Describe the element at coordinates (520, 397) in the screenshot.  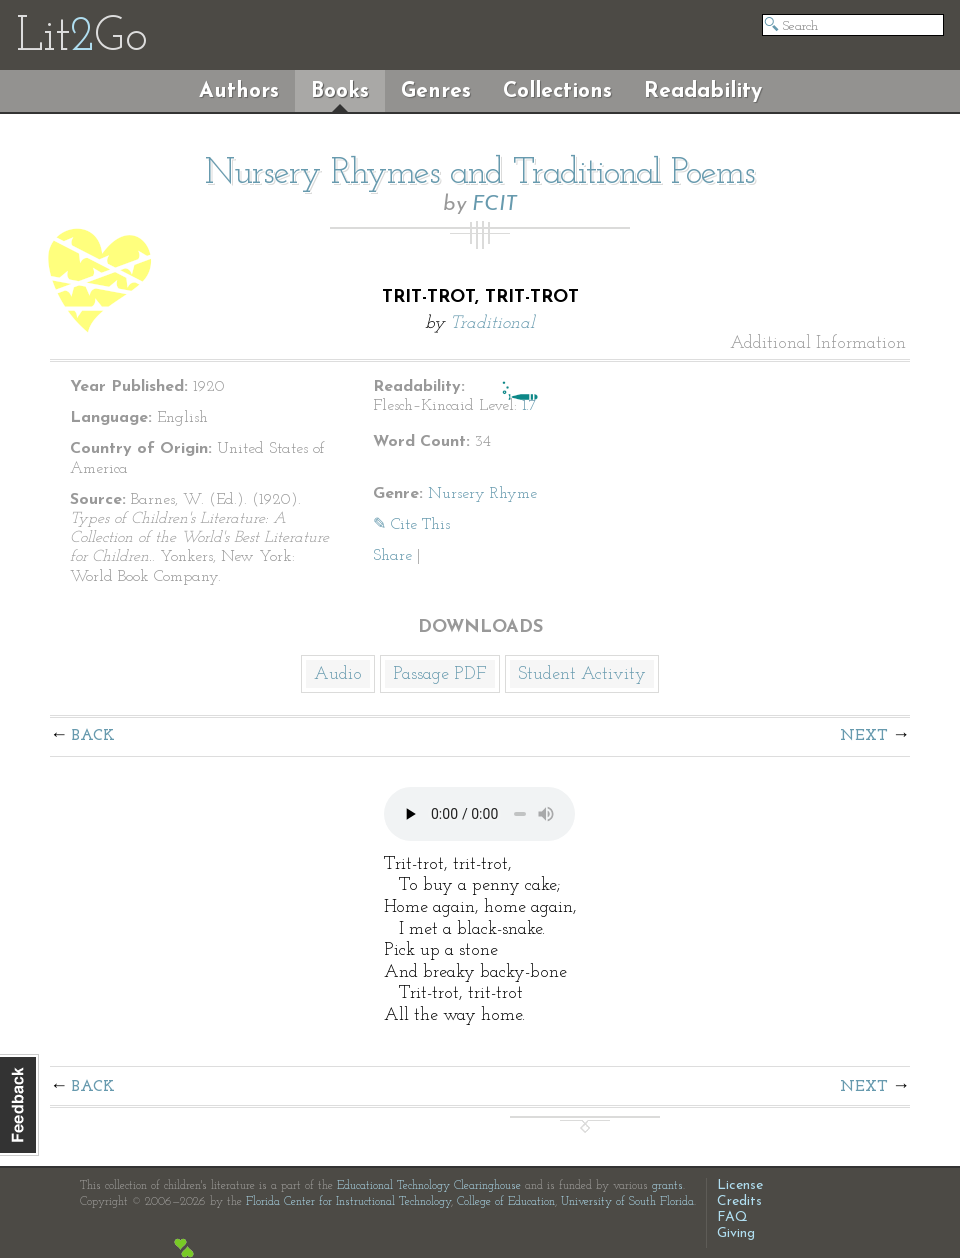
I see `launch torpedo attack in naval combat game` at that location.